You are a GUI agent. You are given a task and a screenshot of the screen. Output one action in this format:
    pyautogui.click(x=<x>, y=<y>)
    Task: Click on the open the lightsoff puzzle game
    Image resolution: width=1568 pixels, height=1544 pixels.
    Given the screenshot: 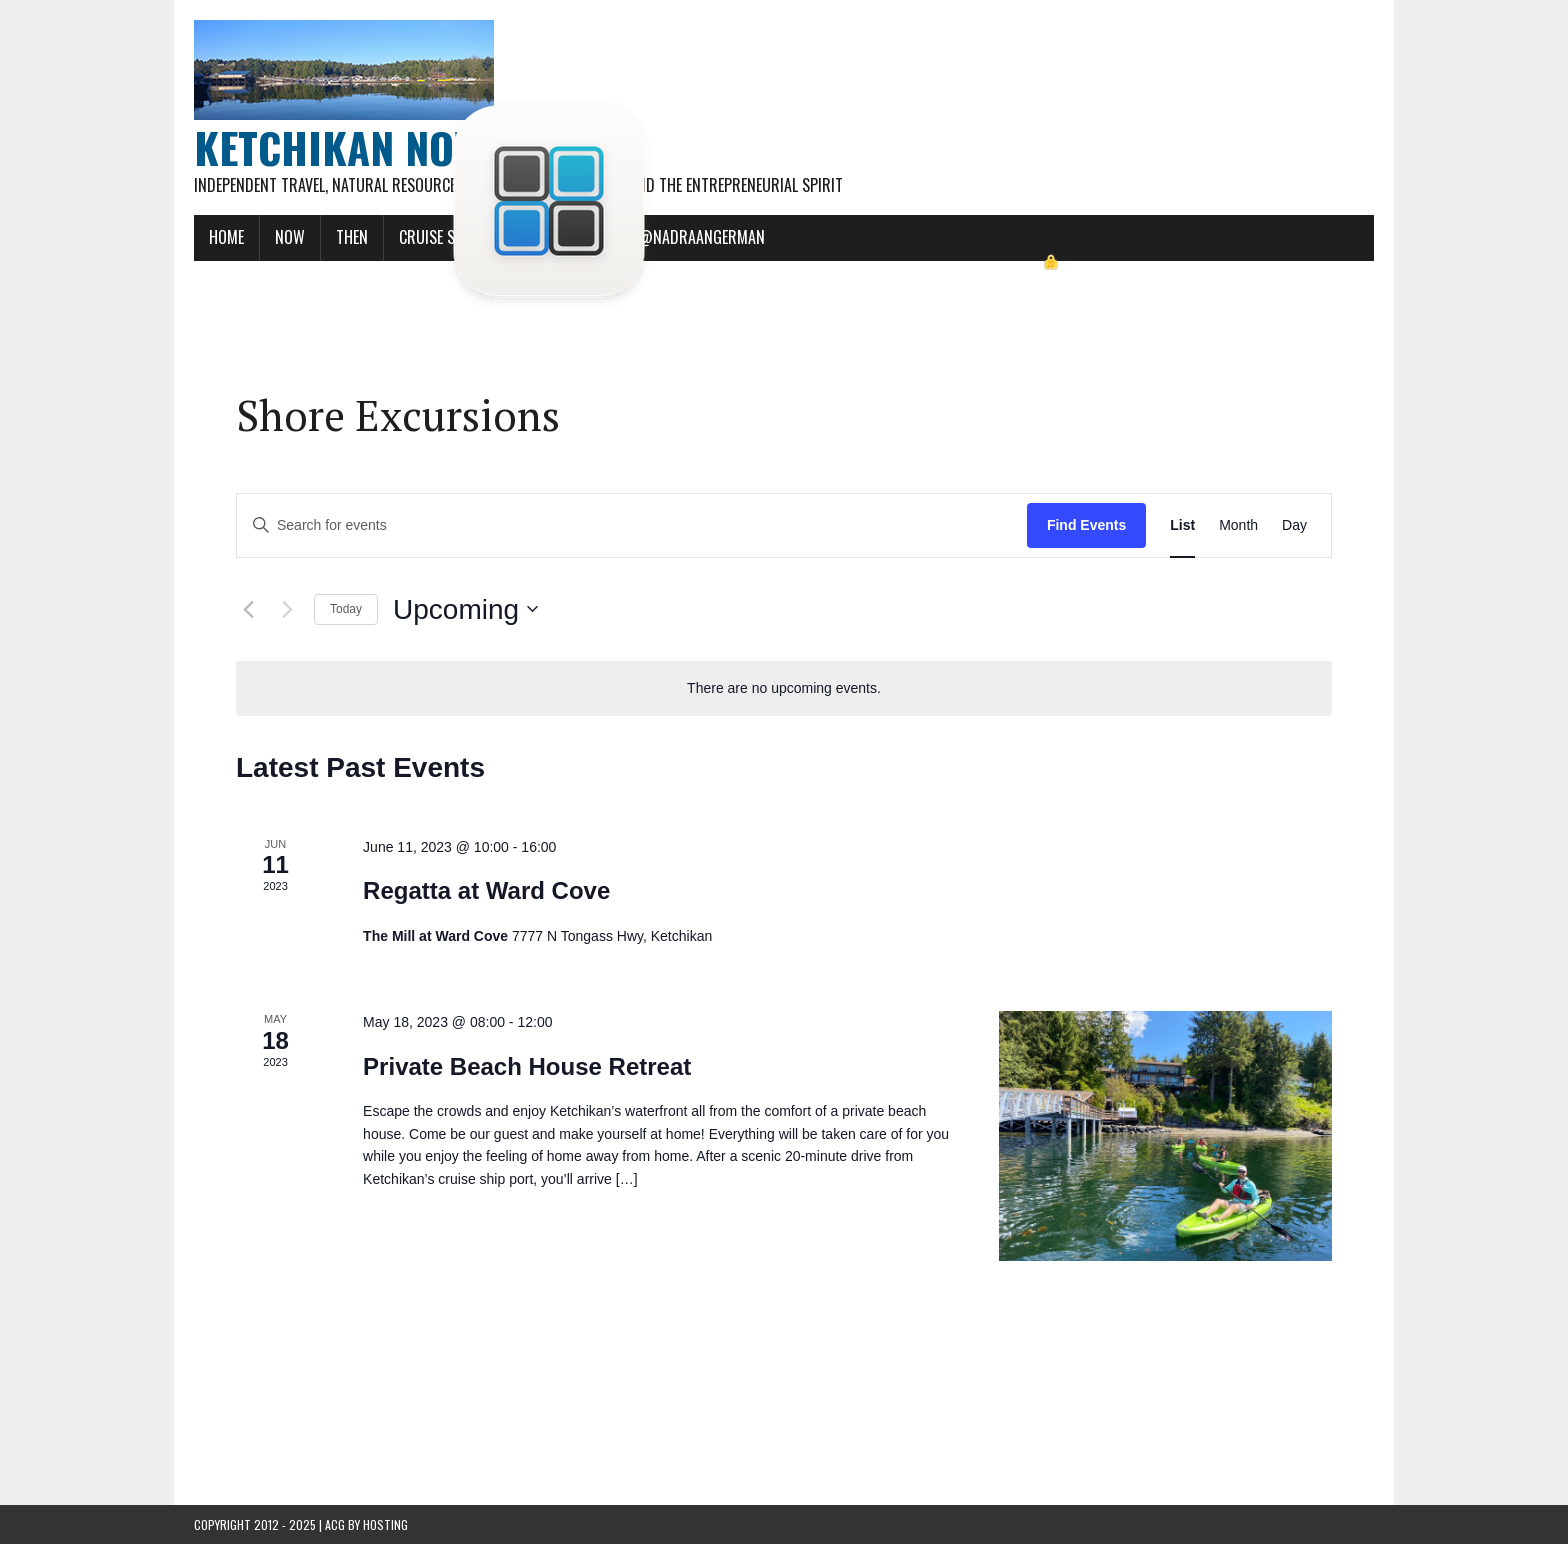 What is the action you would take?
    pyautogui.click(x=549, y=201)
    